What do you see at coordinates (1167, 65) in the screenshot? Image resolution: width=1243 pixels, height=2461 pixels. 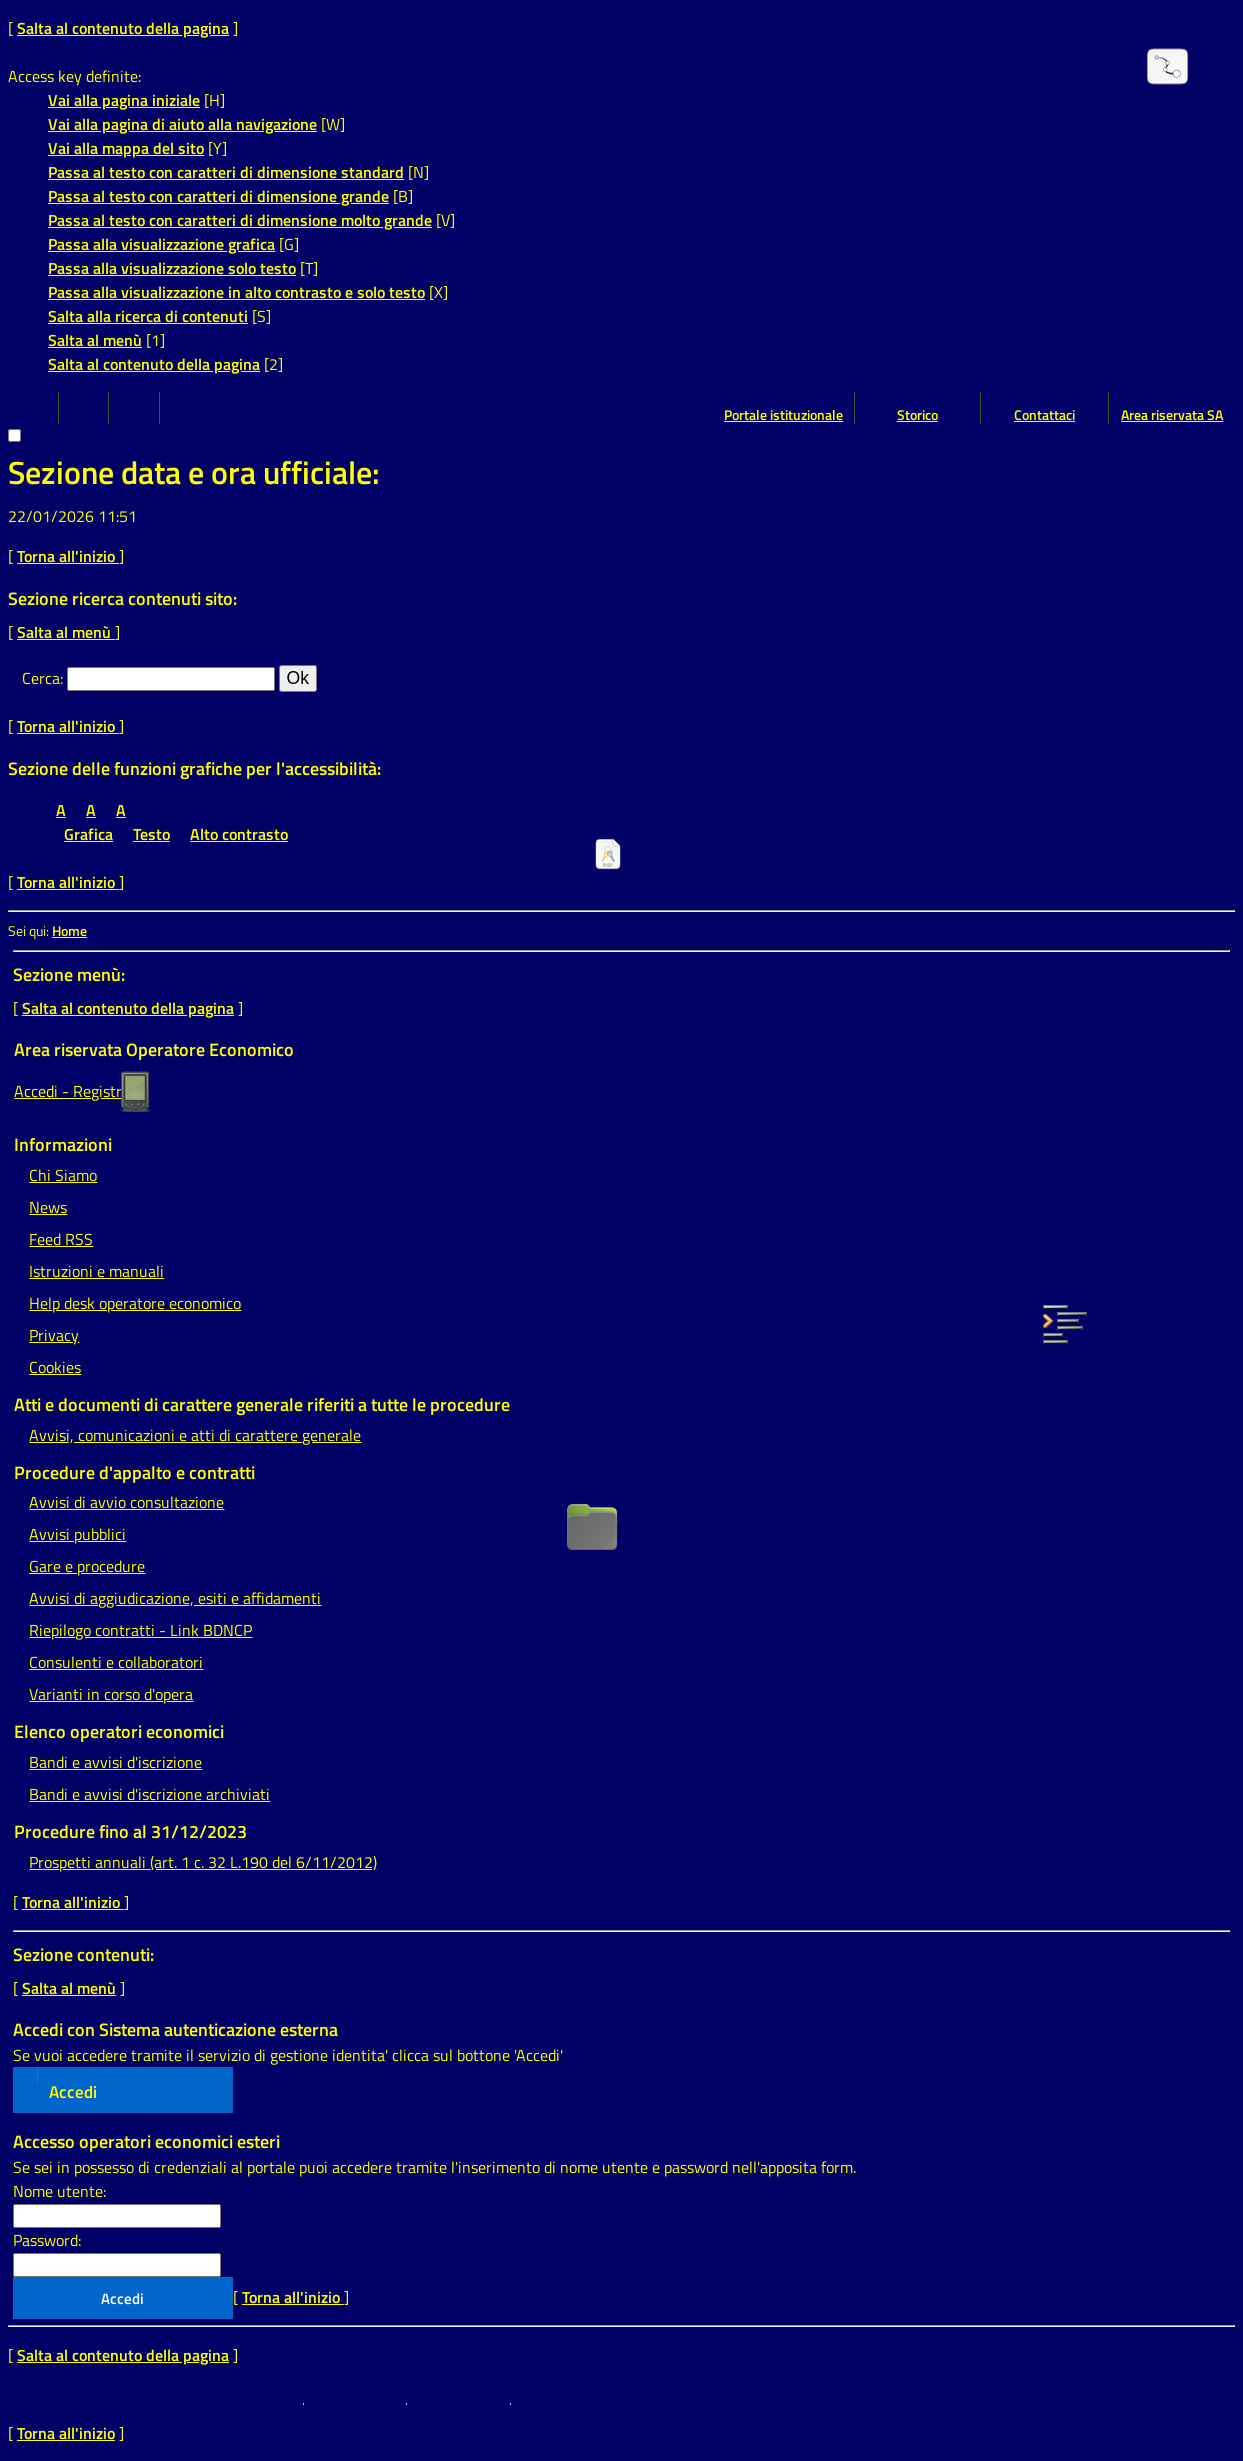 I see `open a karbon vector graphics file` at bounding box center [1167, 65].